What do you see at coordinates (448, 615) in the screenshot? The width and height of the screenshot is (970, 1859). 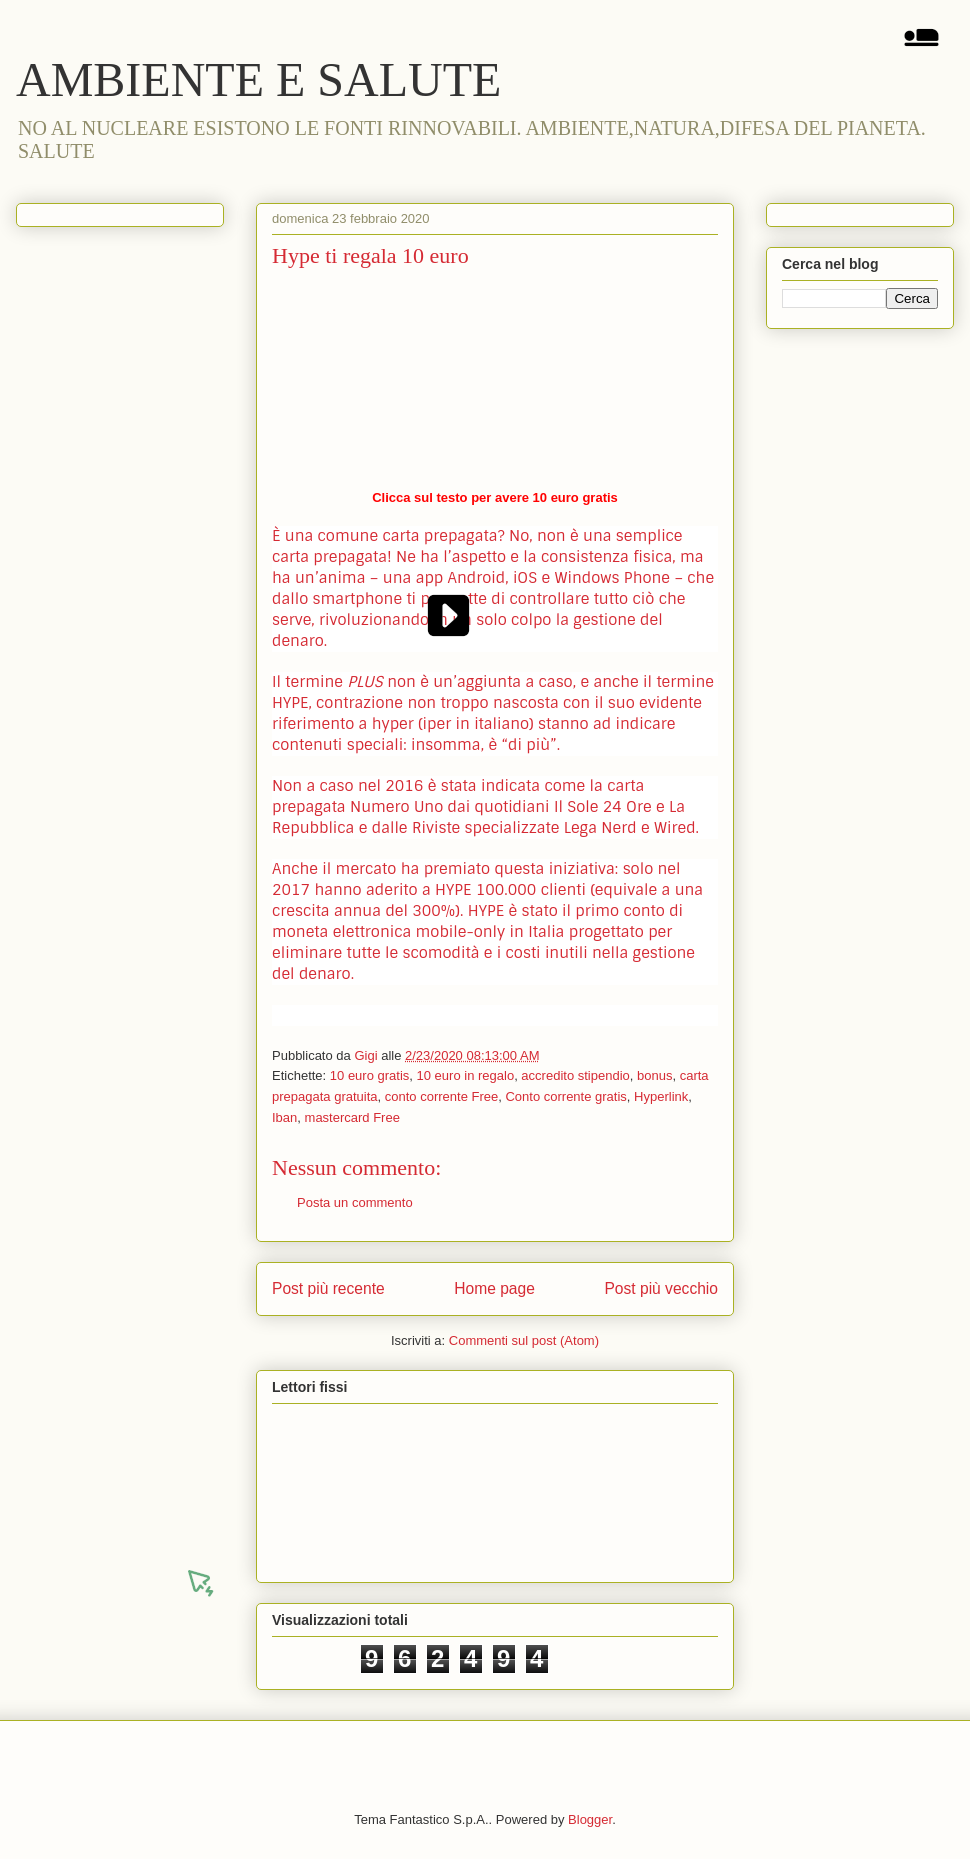 I see `play media or video content` at bounding box center [448, 615].